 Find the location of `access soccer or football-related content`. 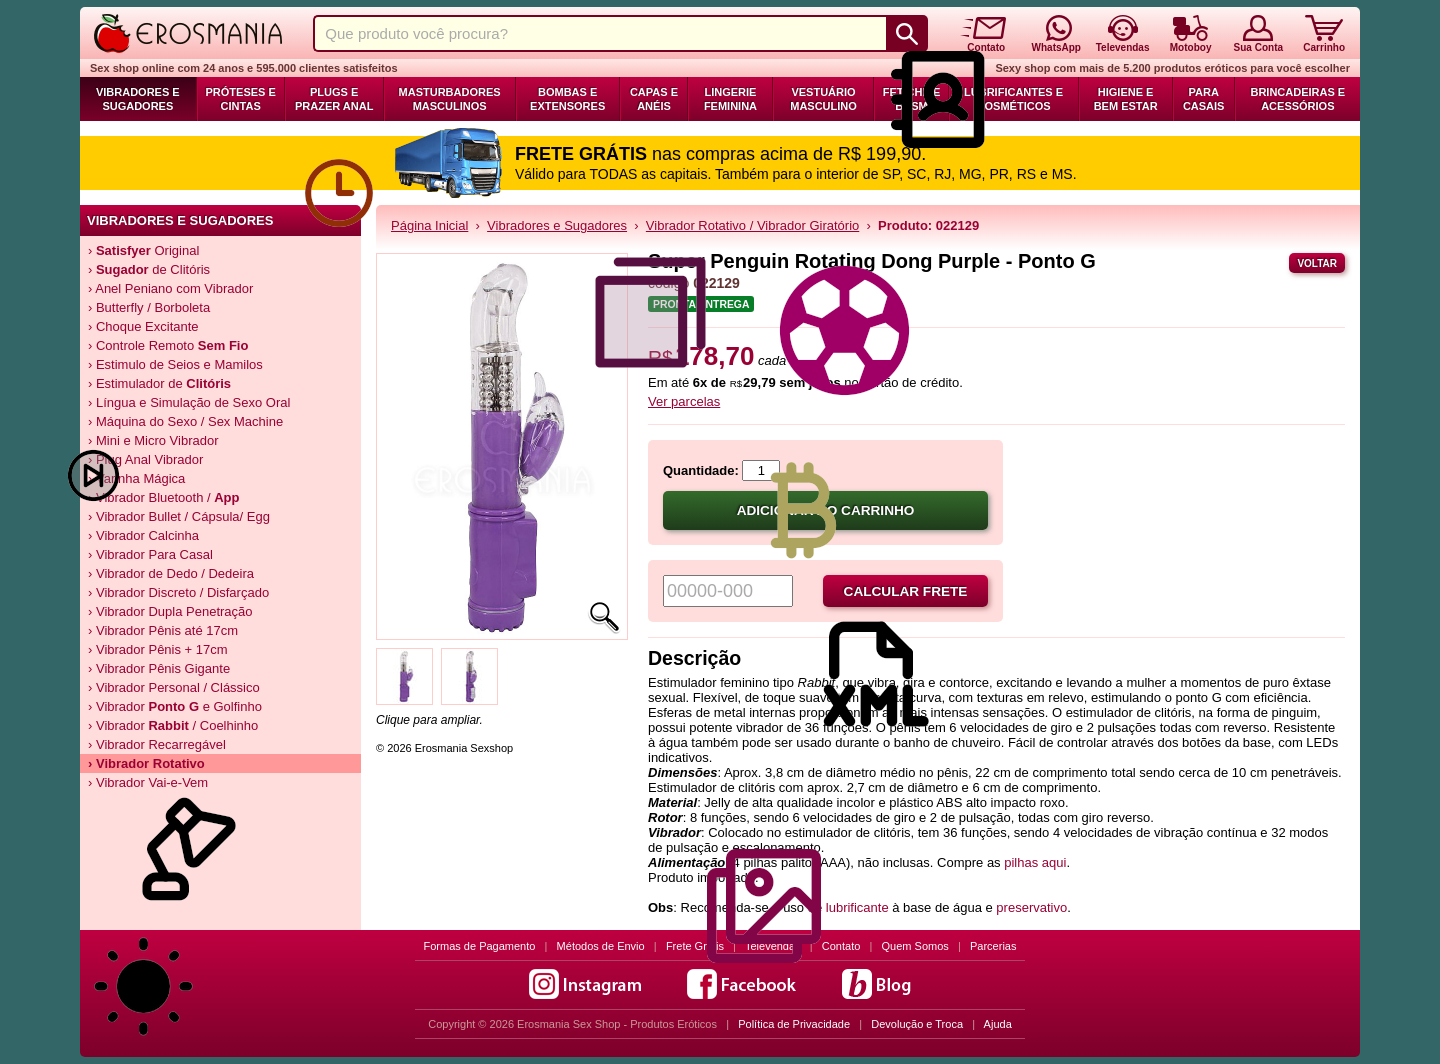

access soccer or football-related content is located at coordinates (844, 330).